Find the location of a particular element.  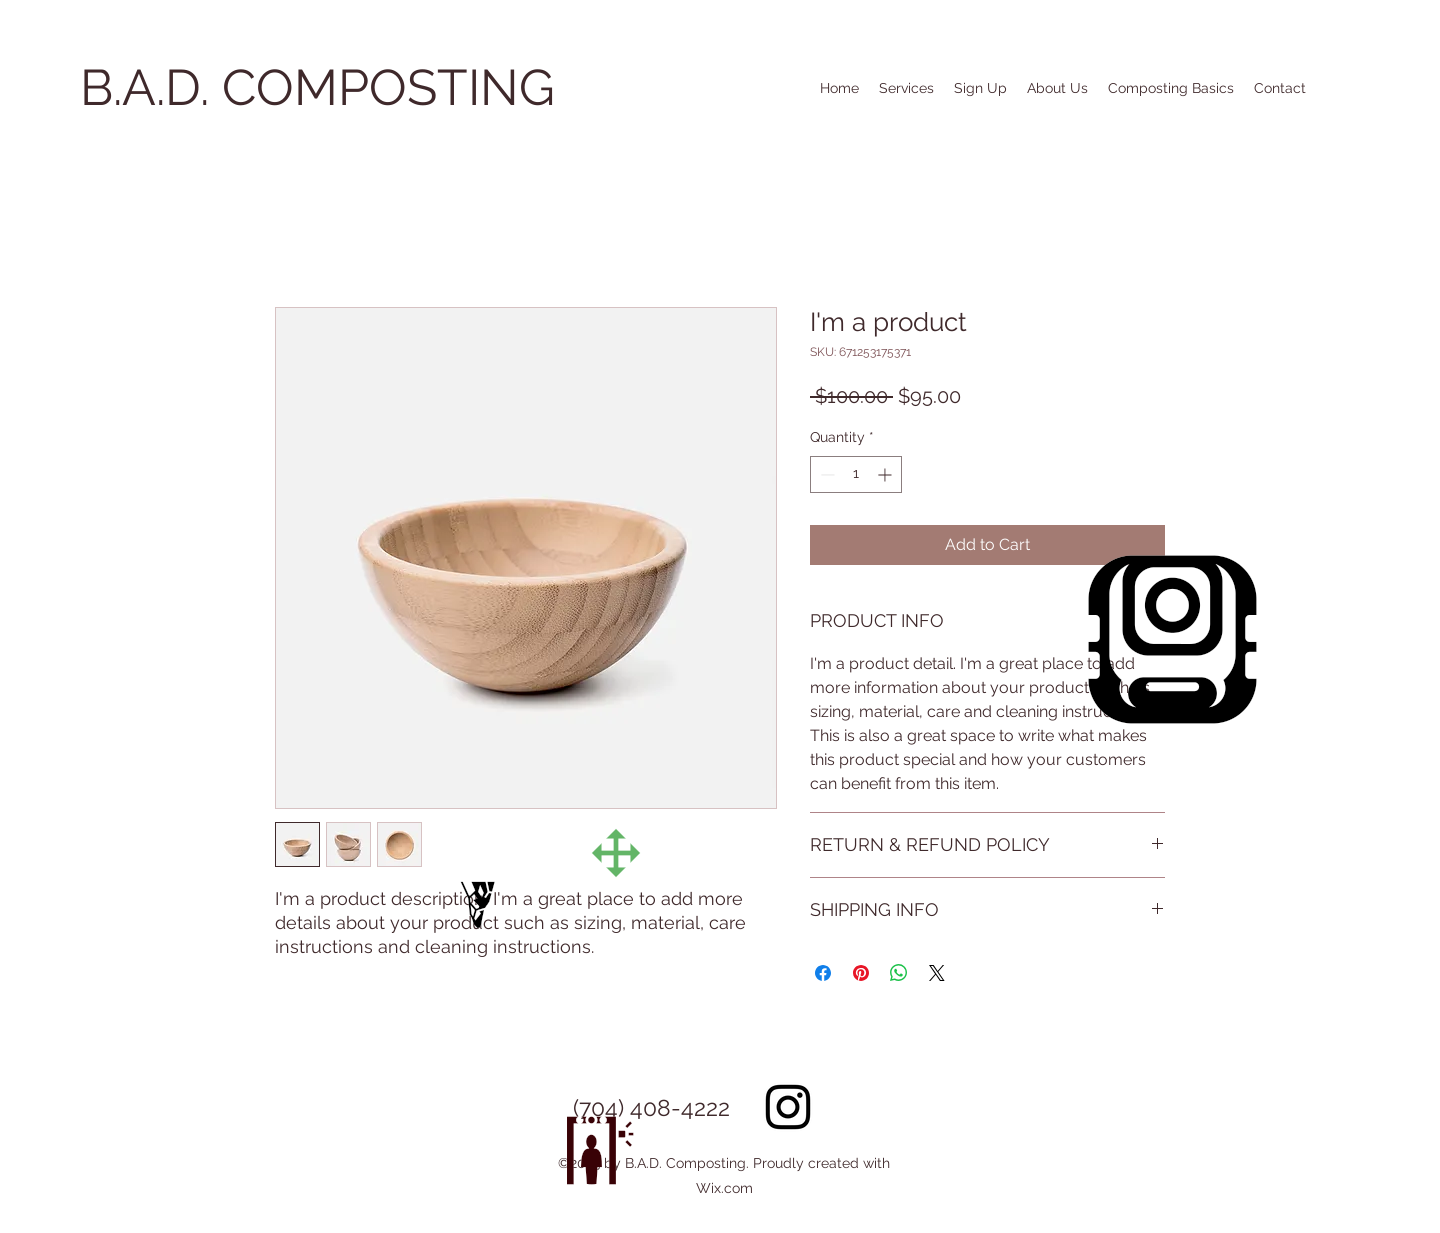

security checkpoint or metal detector gate is located at coordinates (598, 1150).